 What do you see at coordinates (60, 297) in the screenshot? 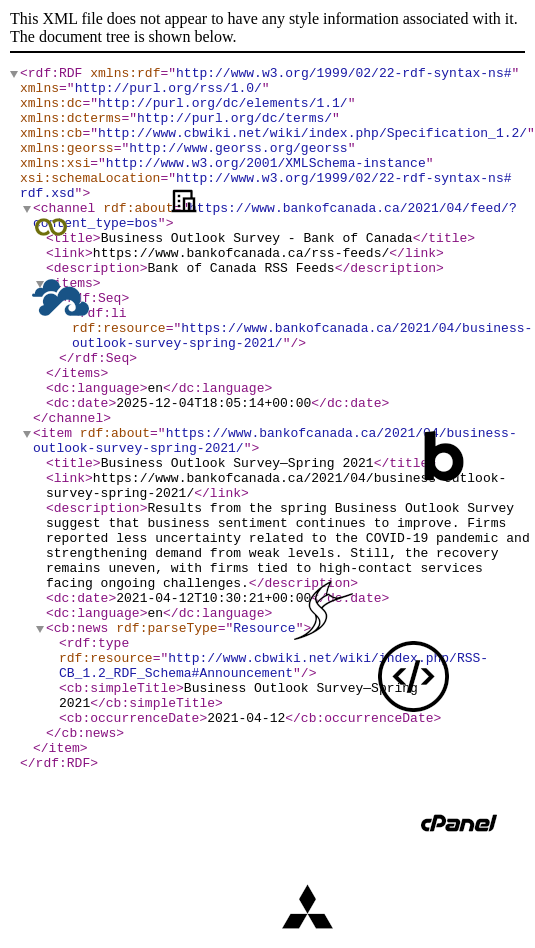
I see `open seafile cloud storage app` at bounding box center [60, 297].